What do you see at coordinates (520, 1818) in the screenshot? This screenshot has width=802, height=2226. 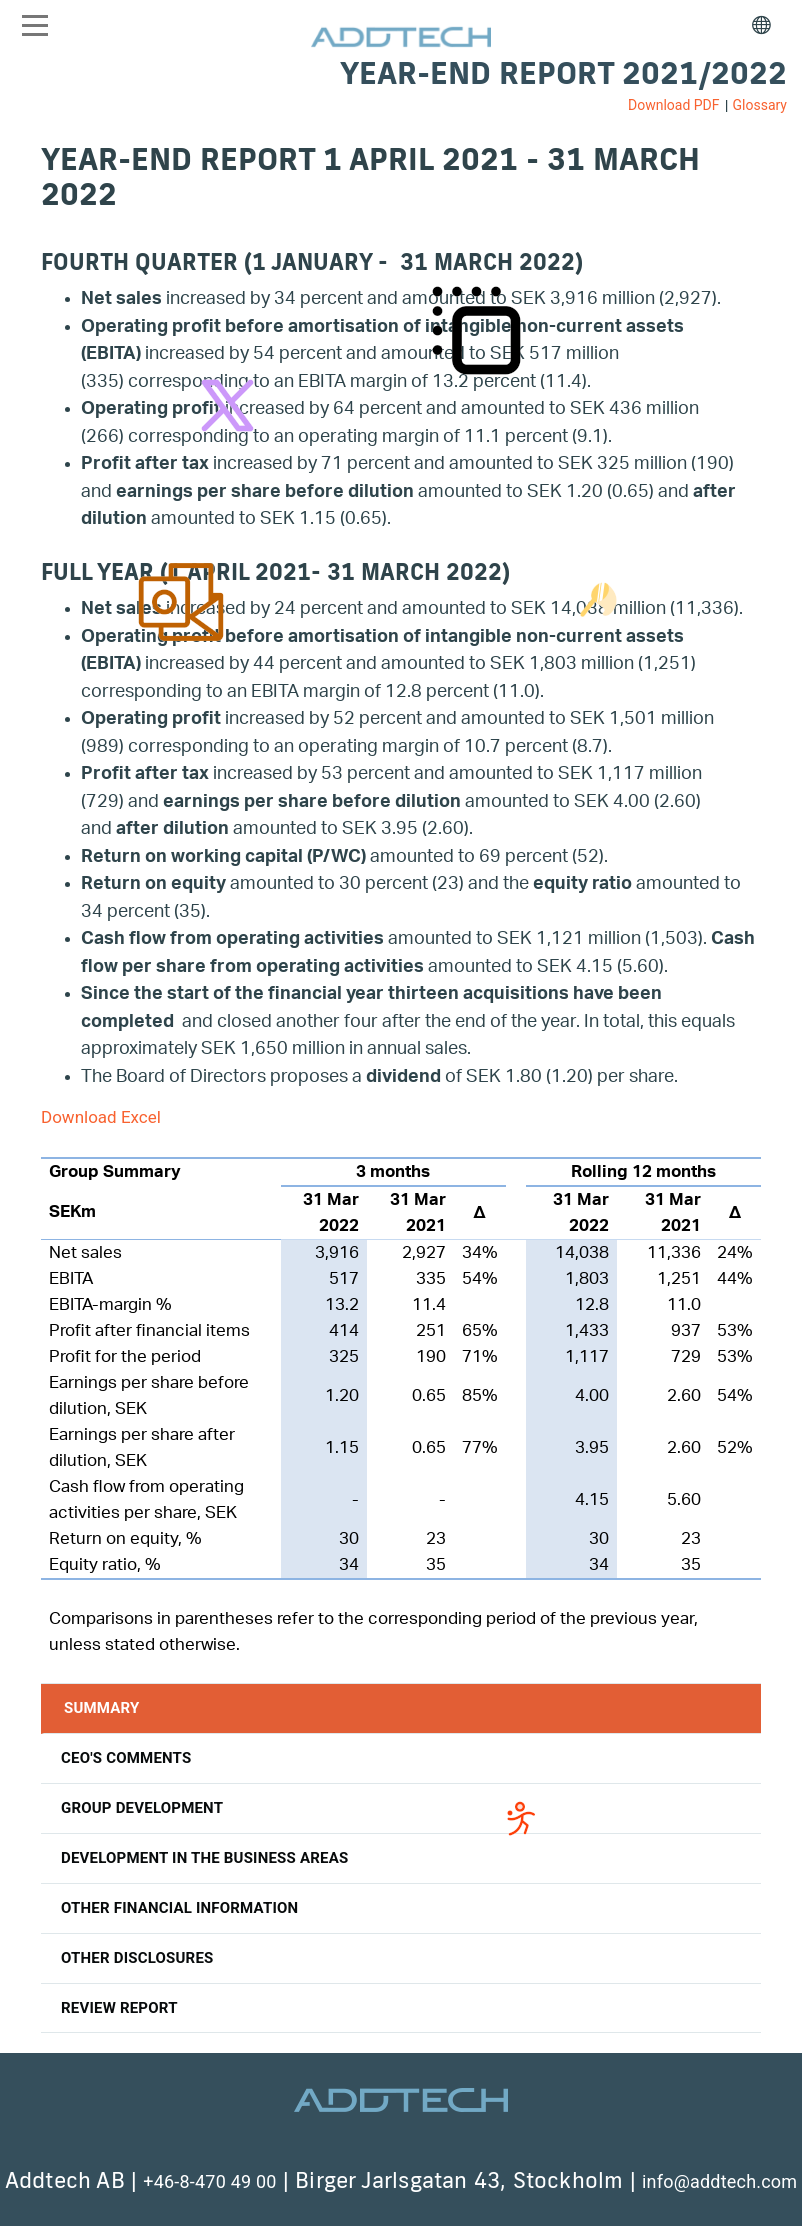 I see `access throwing or toss-related activities` at bounding box center [520, 1818].